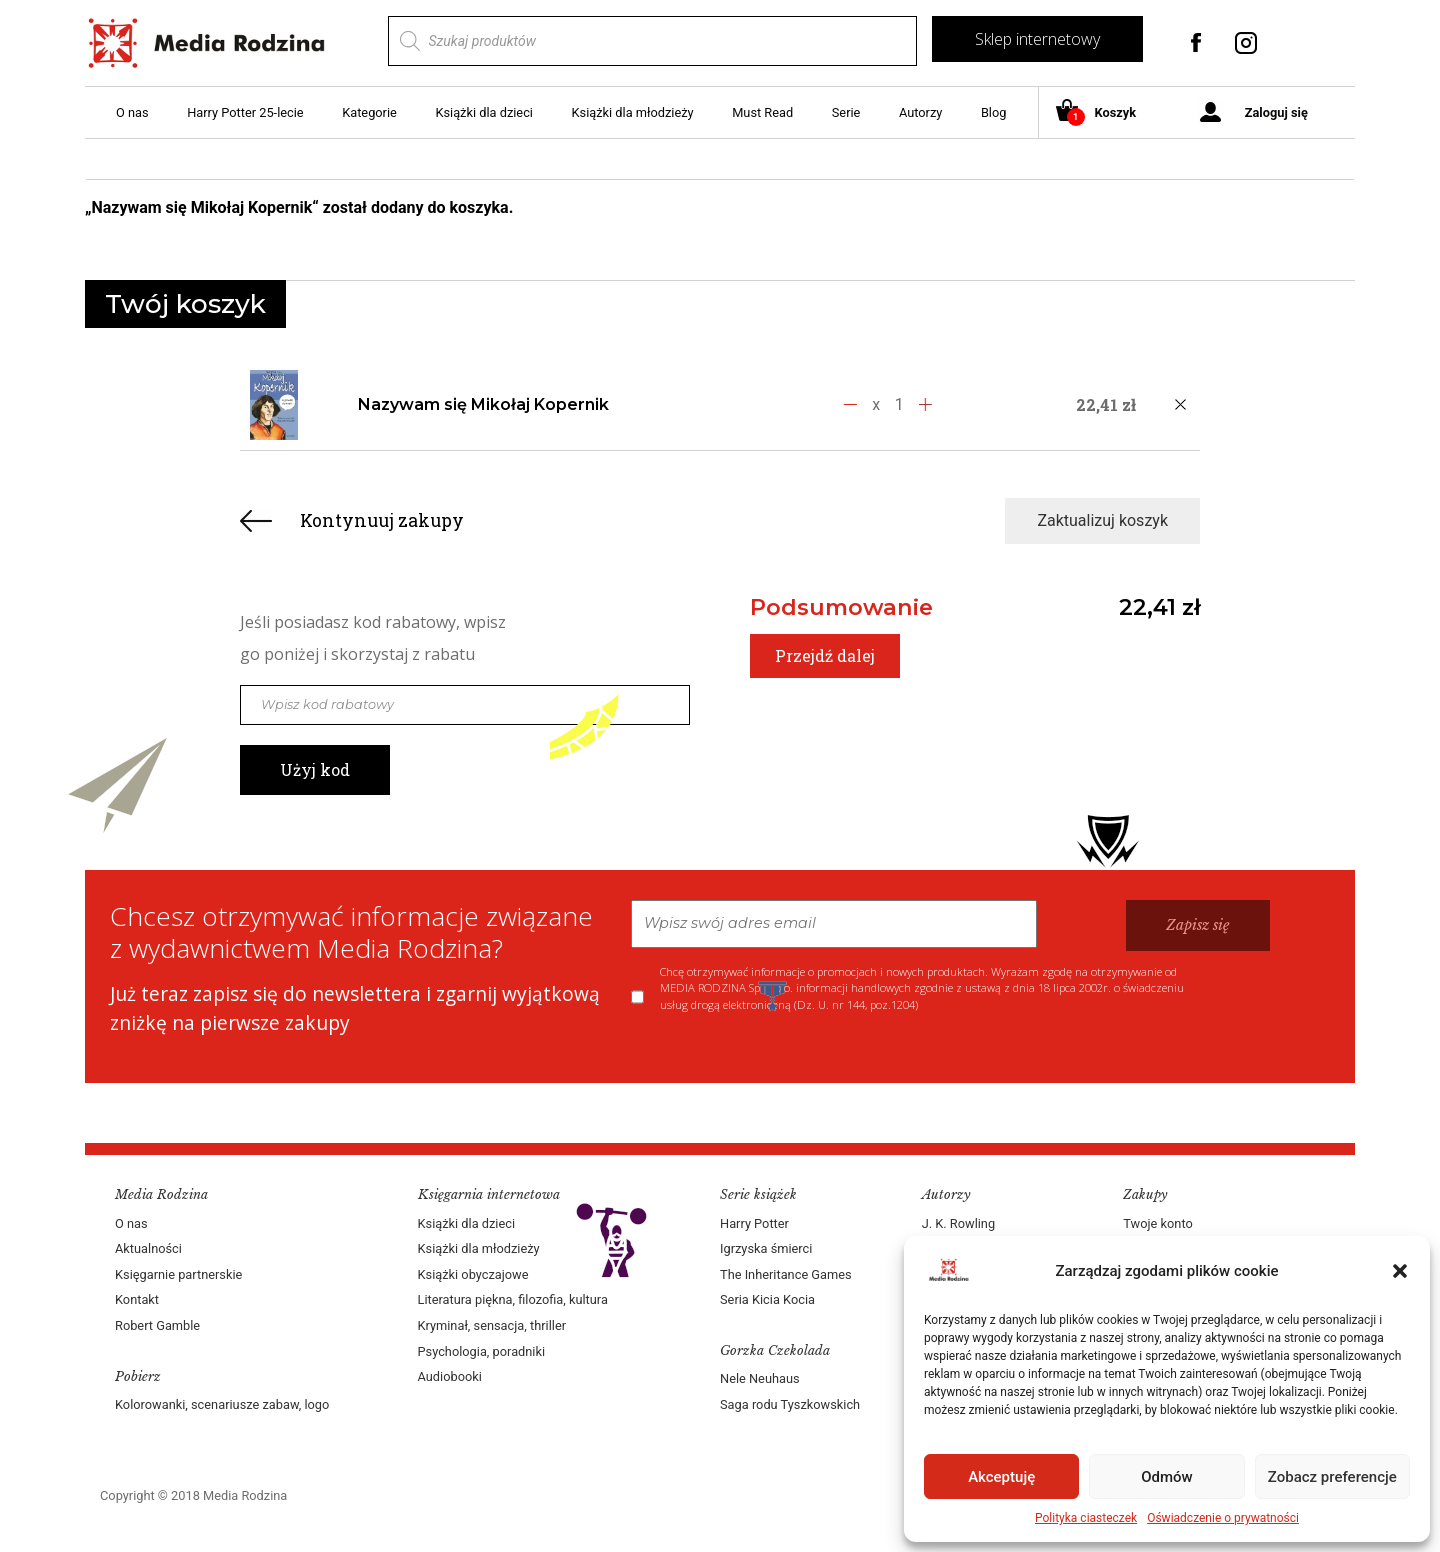  I want to click on send a message, so click(117, 785).